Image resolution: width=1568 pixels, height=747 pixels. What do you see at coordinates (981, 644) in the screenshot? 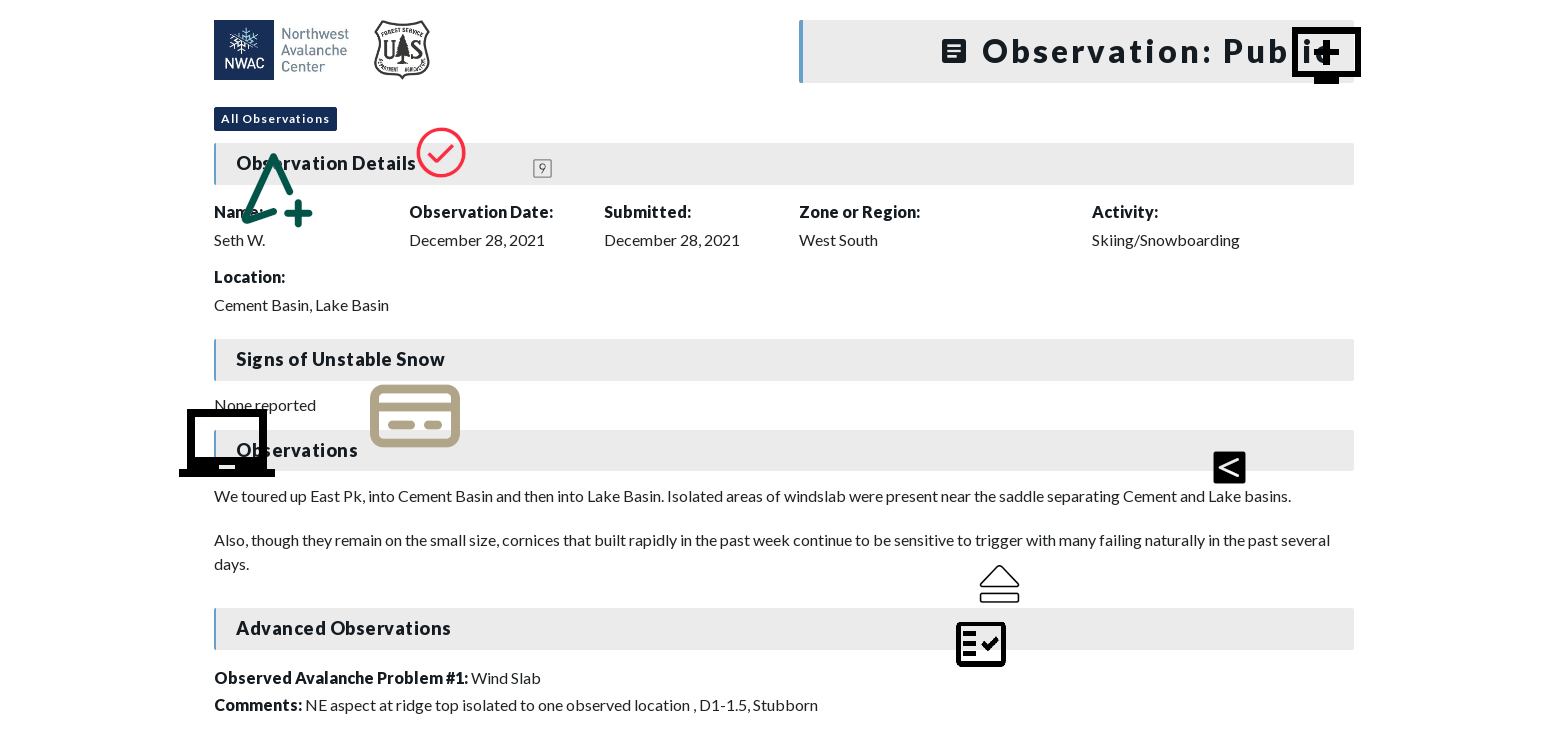
I see `view checklist or task verification status` at bounding box center [981, 644].